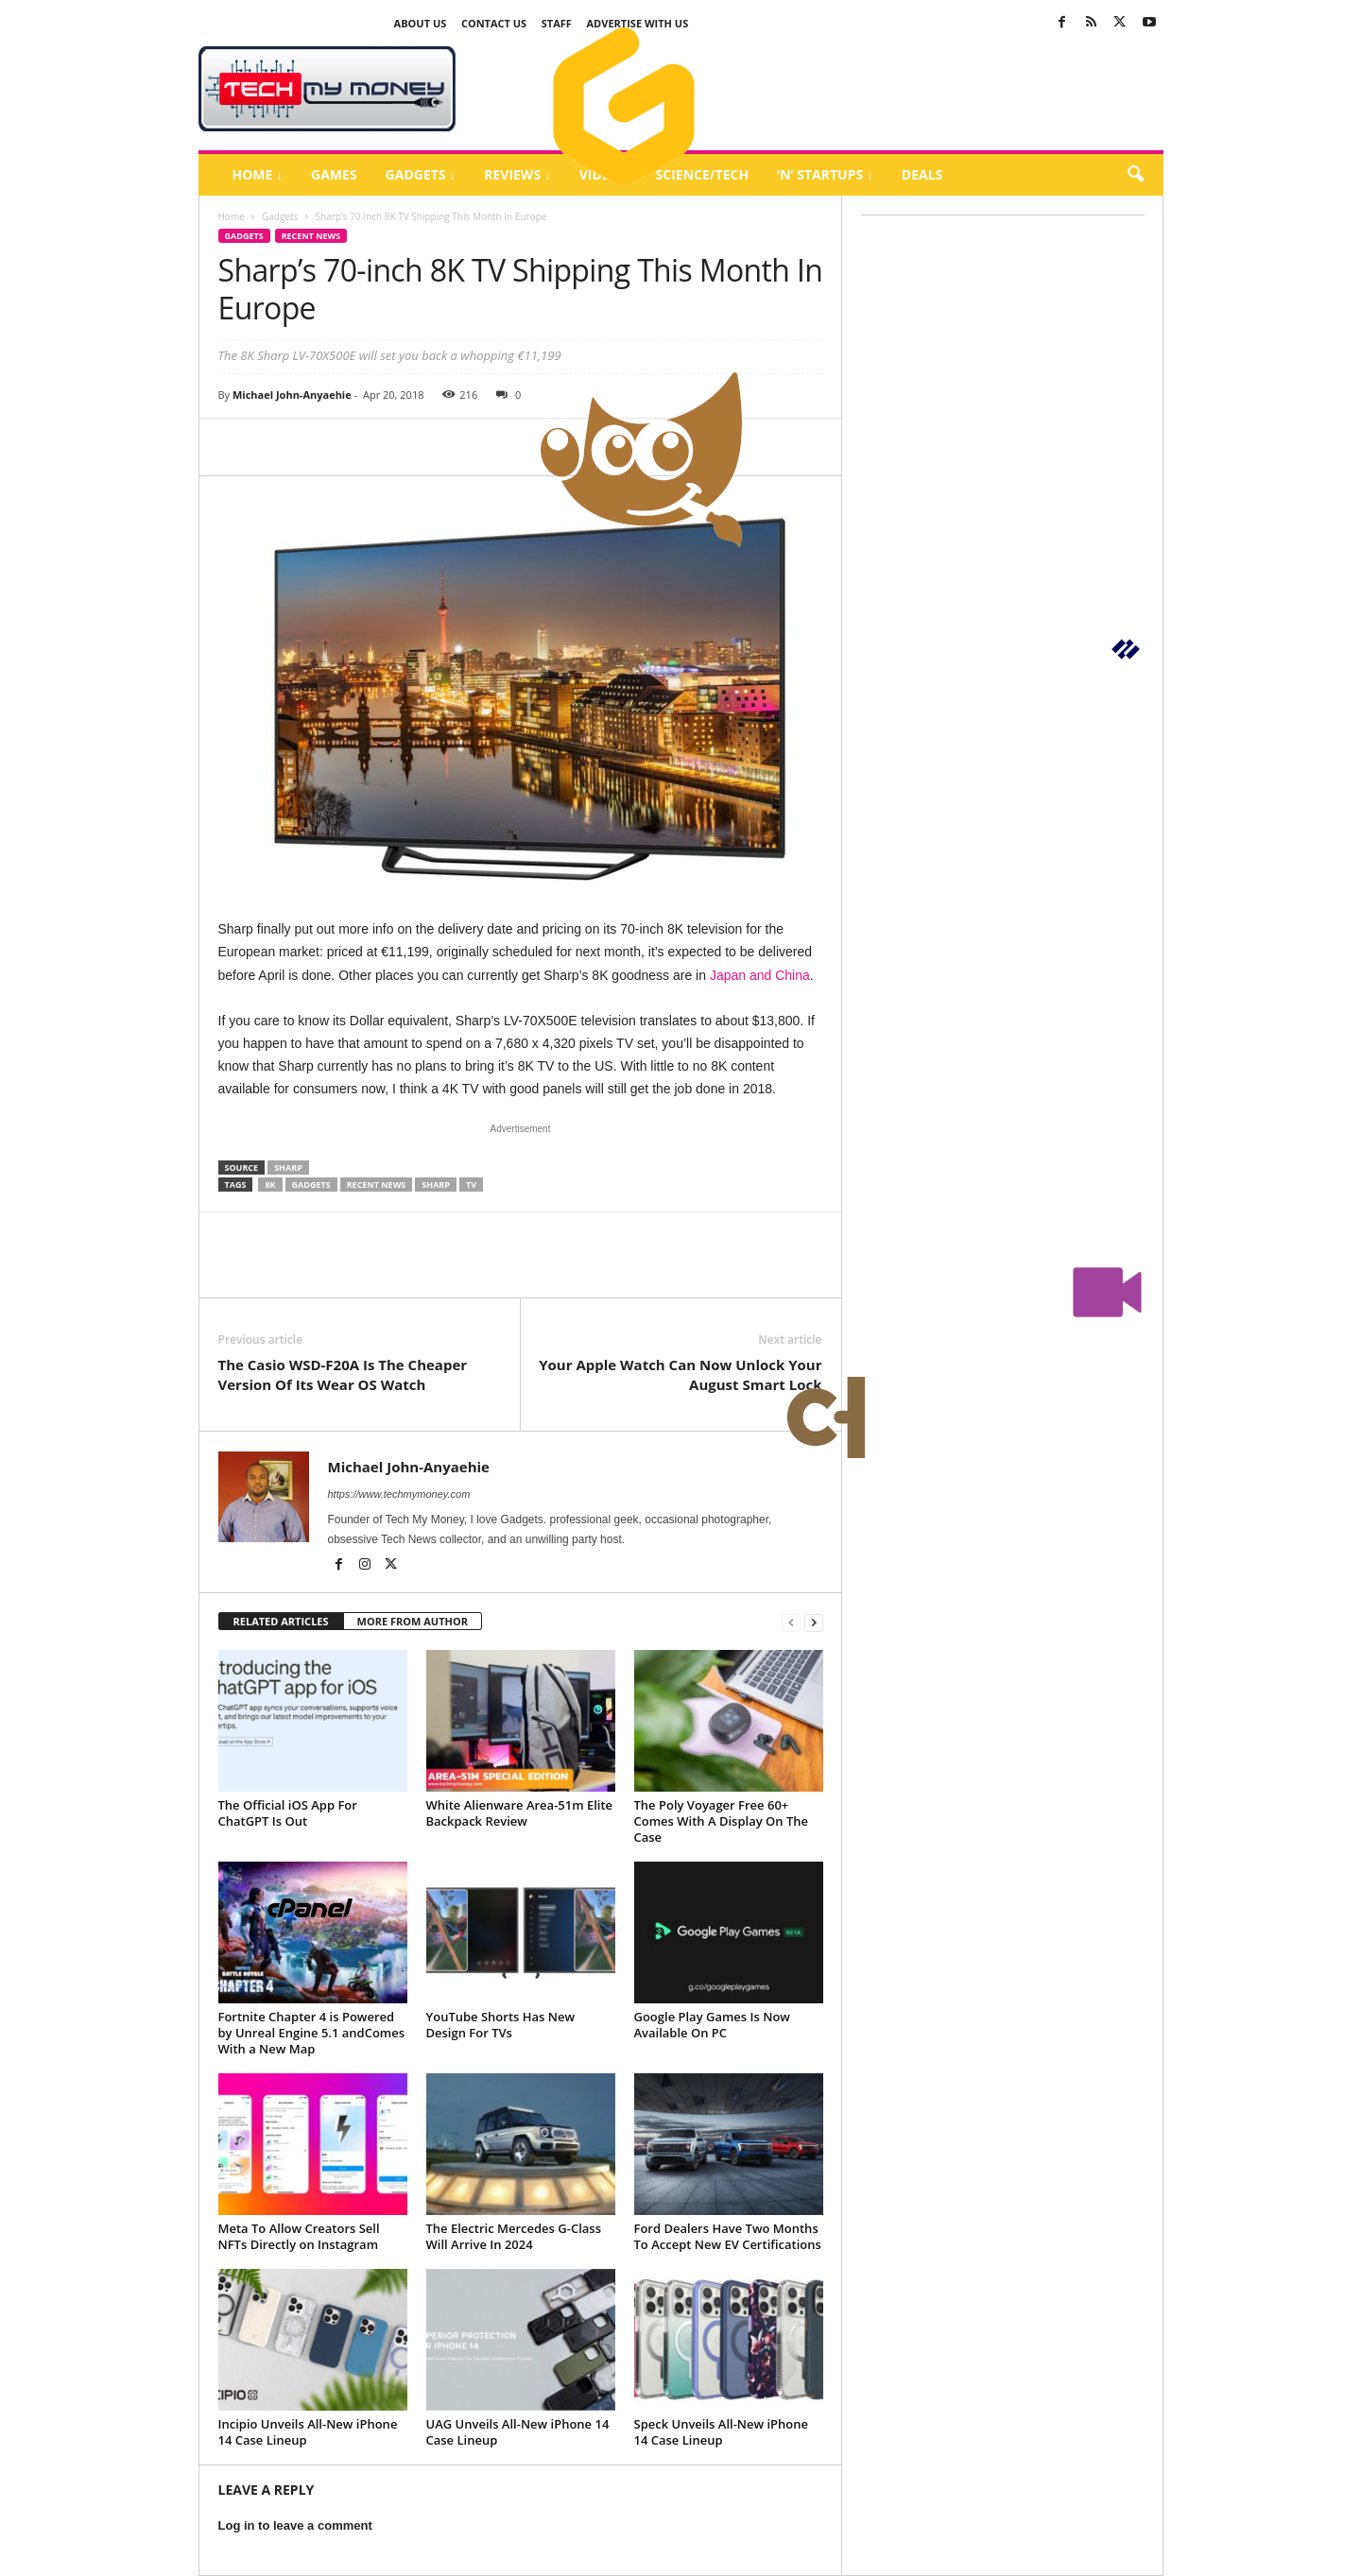 The width and height of the screenshot is (1361, 2576). Describe the element at coordinates (624, 106) in the screenshot. I see `open gitpod cloud development environment` at that location.